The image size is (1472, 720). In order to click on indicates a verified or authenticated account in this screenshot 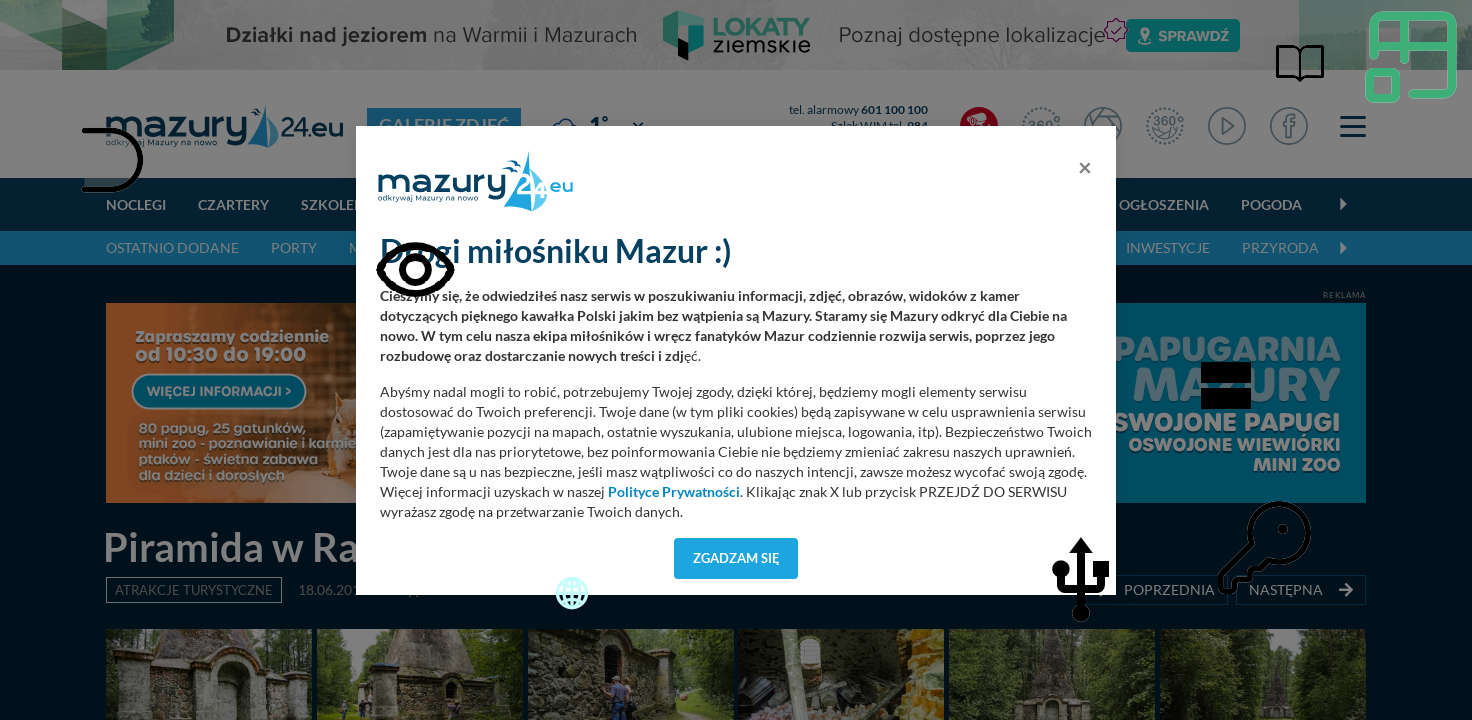, I will do `click(1116, 30)`.